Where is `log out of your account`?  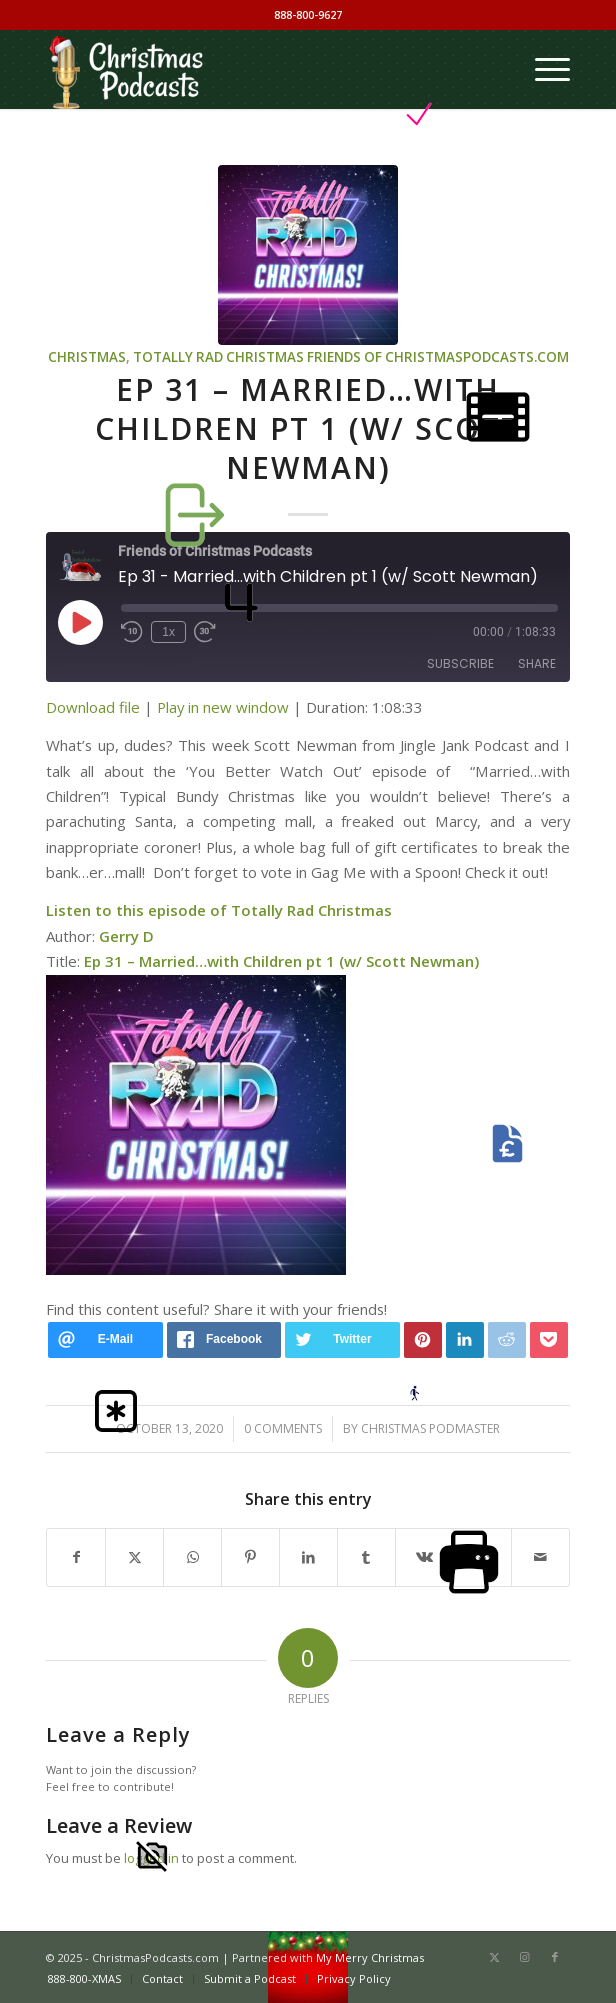
log out of your account is located at coordinates (190, 515).